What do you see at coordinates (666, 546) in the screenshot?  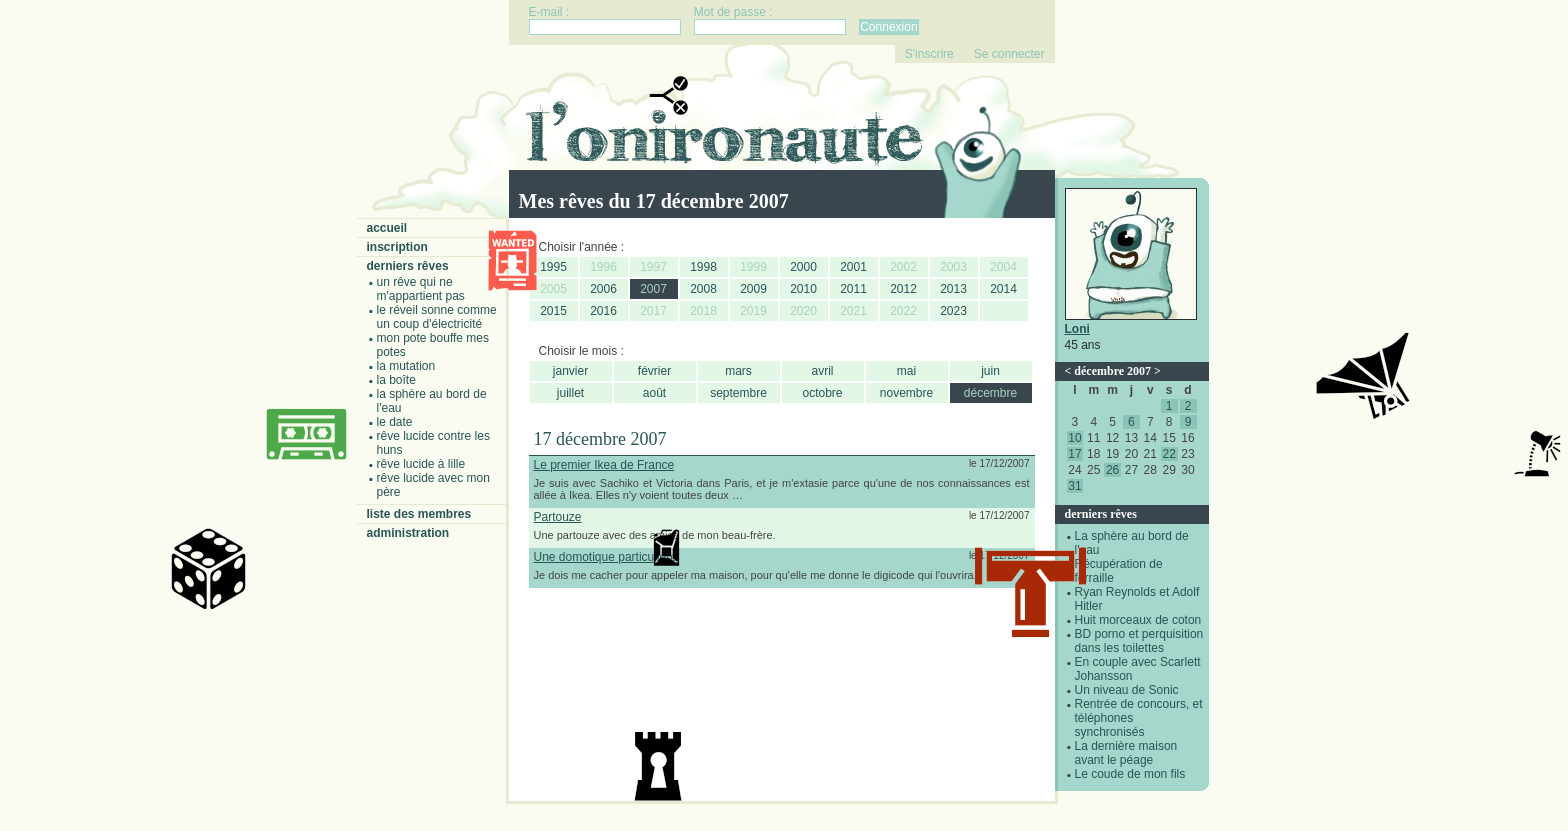 I see `fuel or gas container item in game inventory` at bounding box center [666, 546].